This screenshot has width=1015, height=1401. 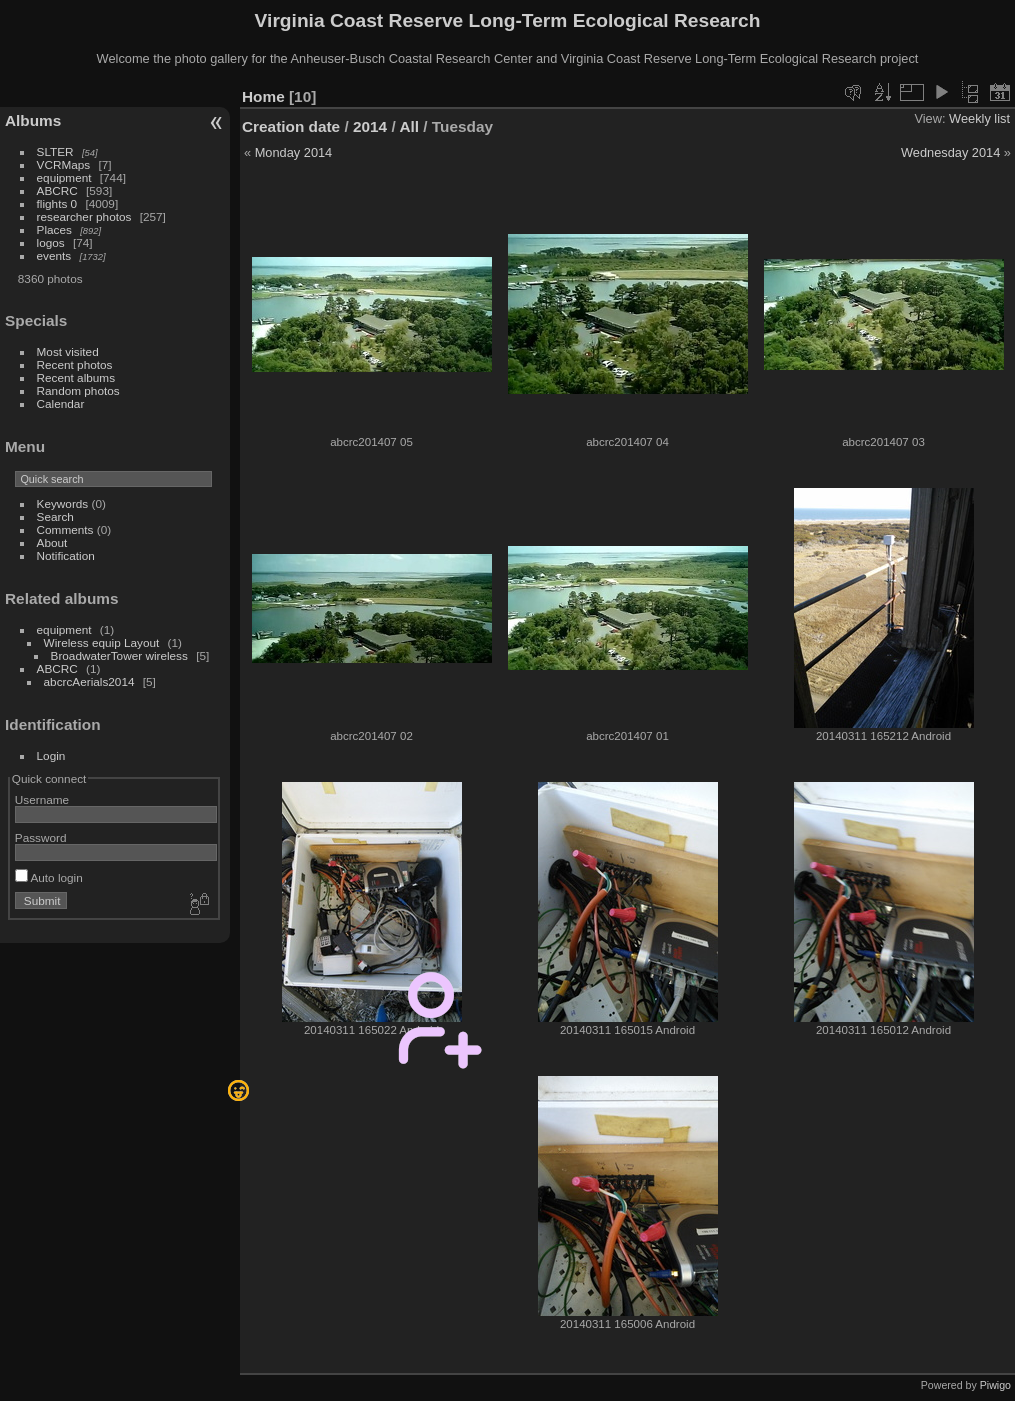 What do you see at coordinates (238, 1090) in the screenshot?
I see `add a playful or silly reaction` at bounding box center [238, 1090].